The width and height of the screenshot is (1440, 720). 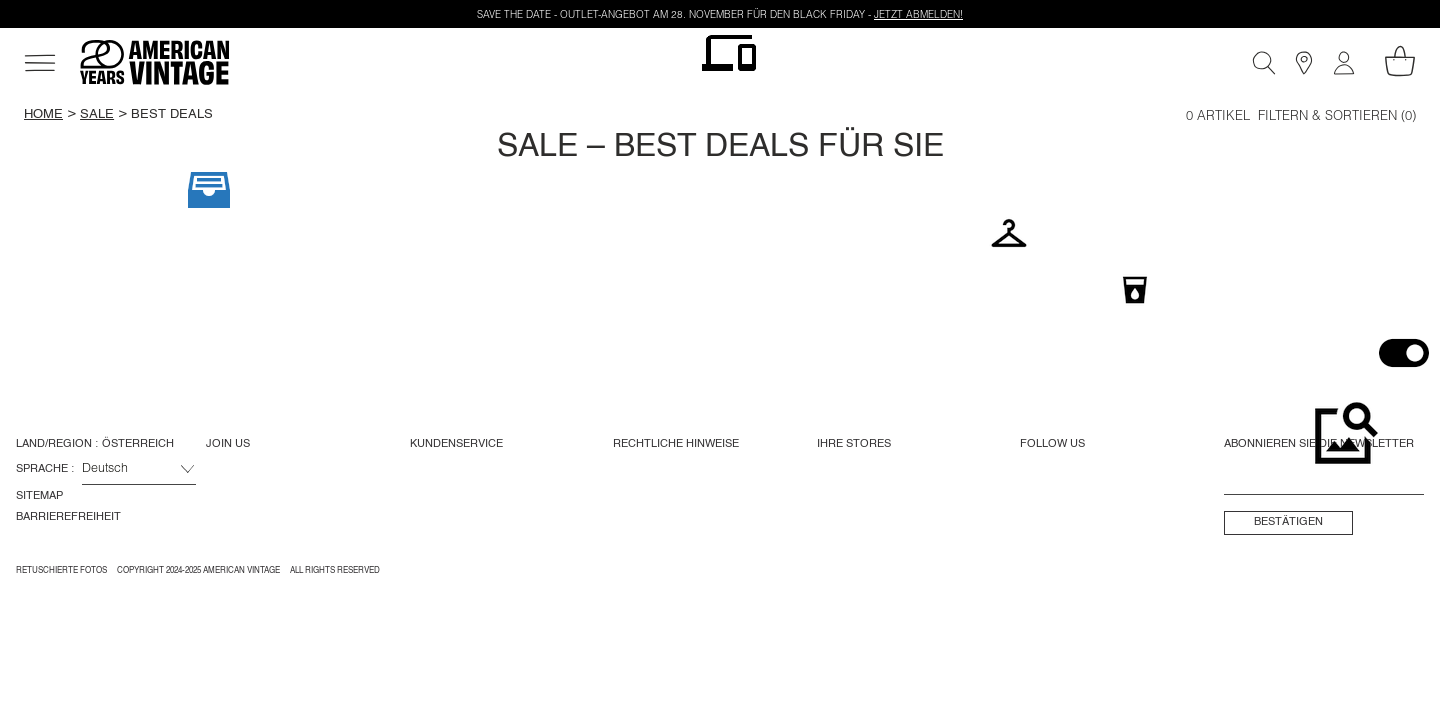 What do you see at coordinates (1404, 353) in the screenshot?
I see `toggle a setting on or off` at bounding box center [1404, 353].